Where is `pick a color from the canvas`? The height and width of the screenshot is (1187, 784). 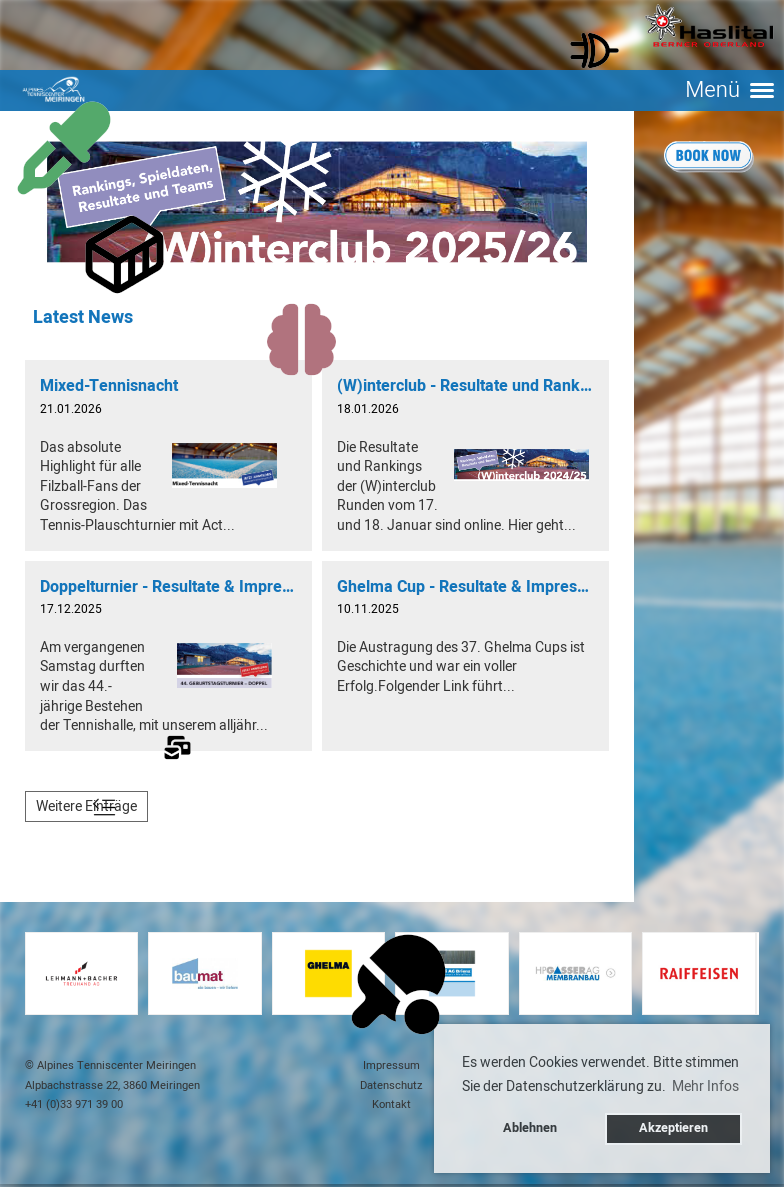 pick a color from the canvas is located at coordinates (64, 148).